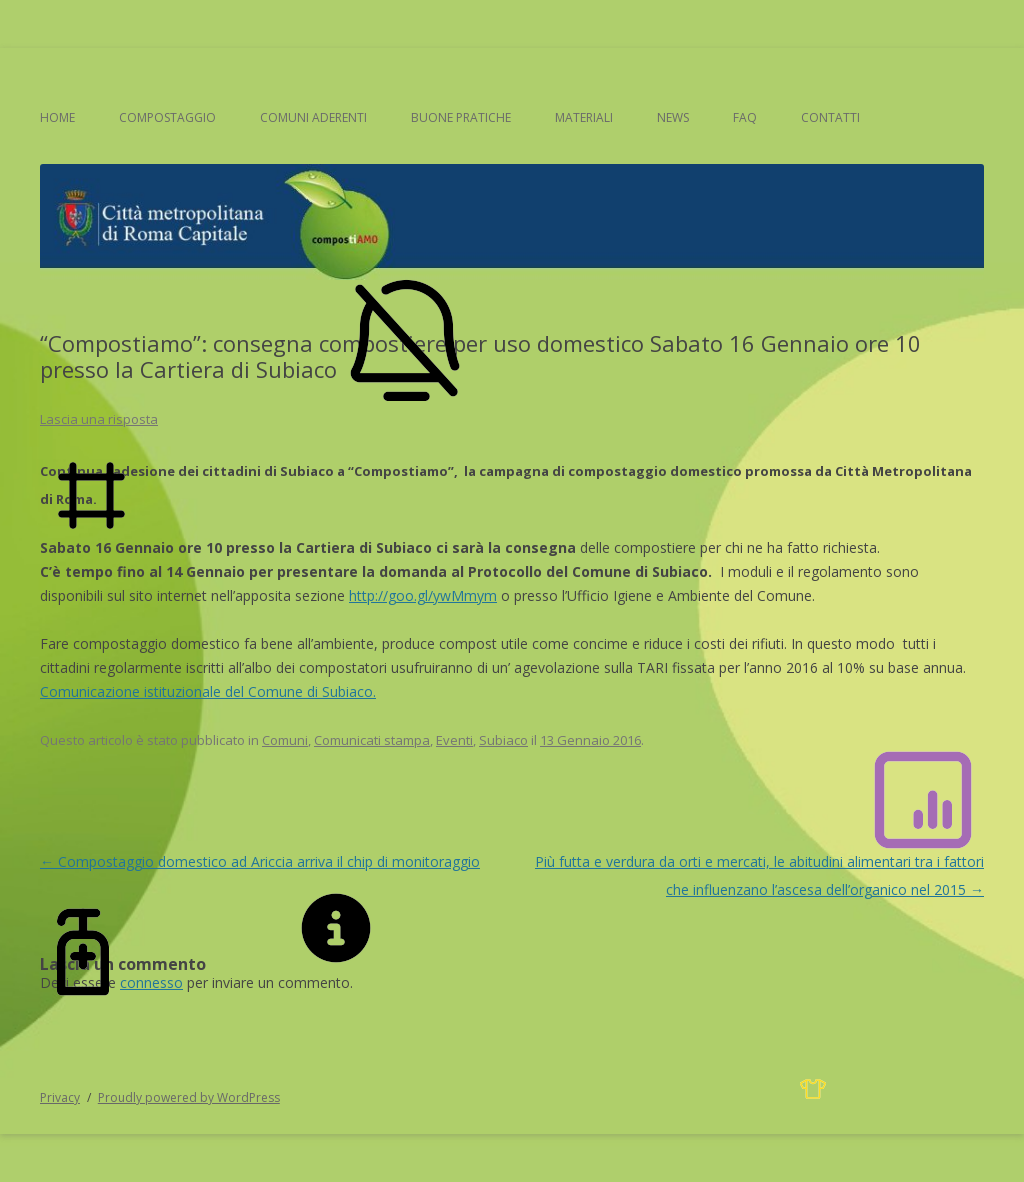  Describe the element at coordinates (406, 340) in the screenshot. I see `mute notifications` at that location.